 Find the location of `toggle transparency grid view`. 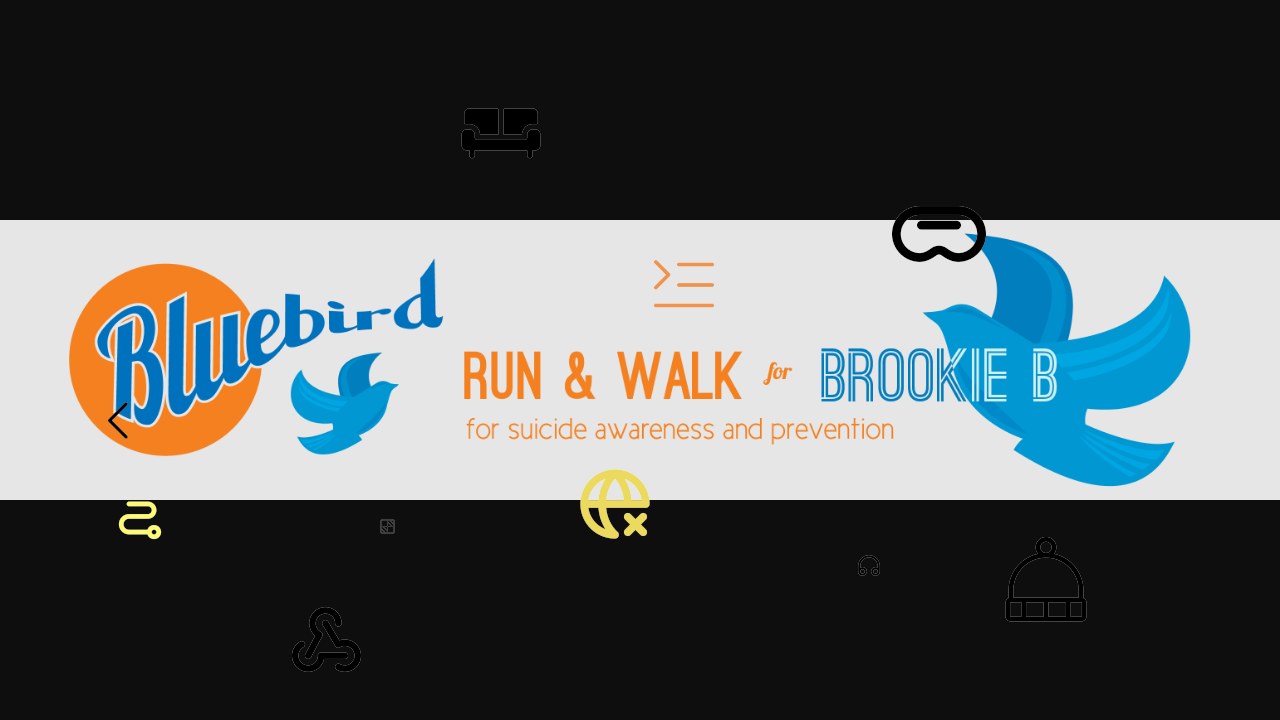

toggle transparency grid view is located at coordinates (387, 526).